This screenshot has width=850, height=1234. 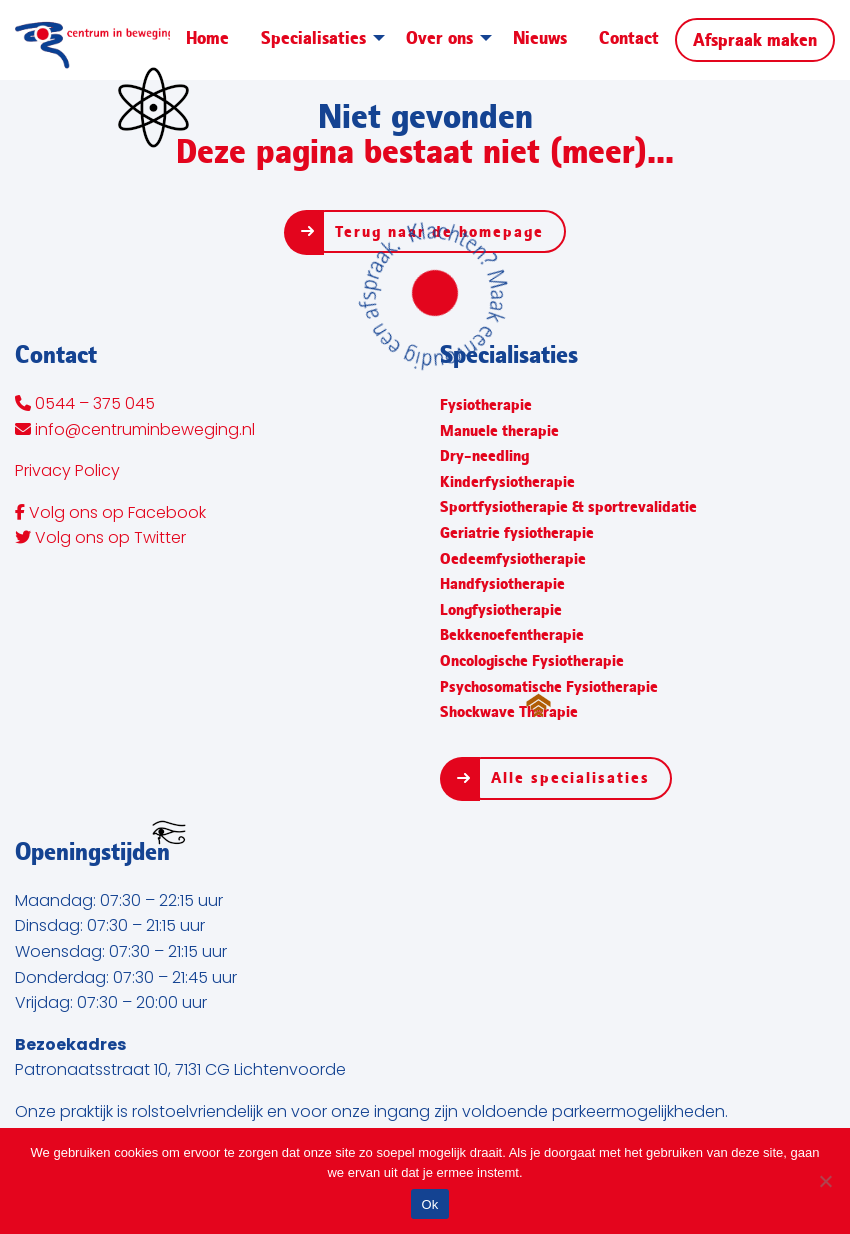 I want to click on access science or physics-related content, so click(x=153, y=107).